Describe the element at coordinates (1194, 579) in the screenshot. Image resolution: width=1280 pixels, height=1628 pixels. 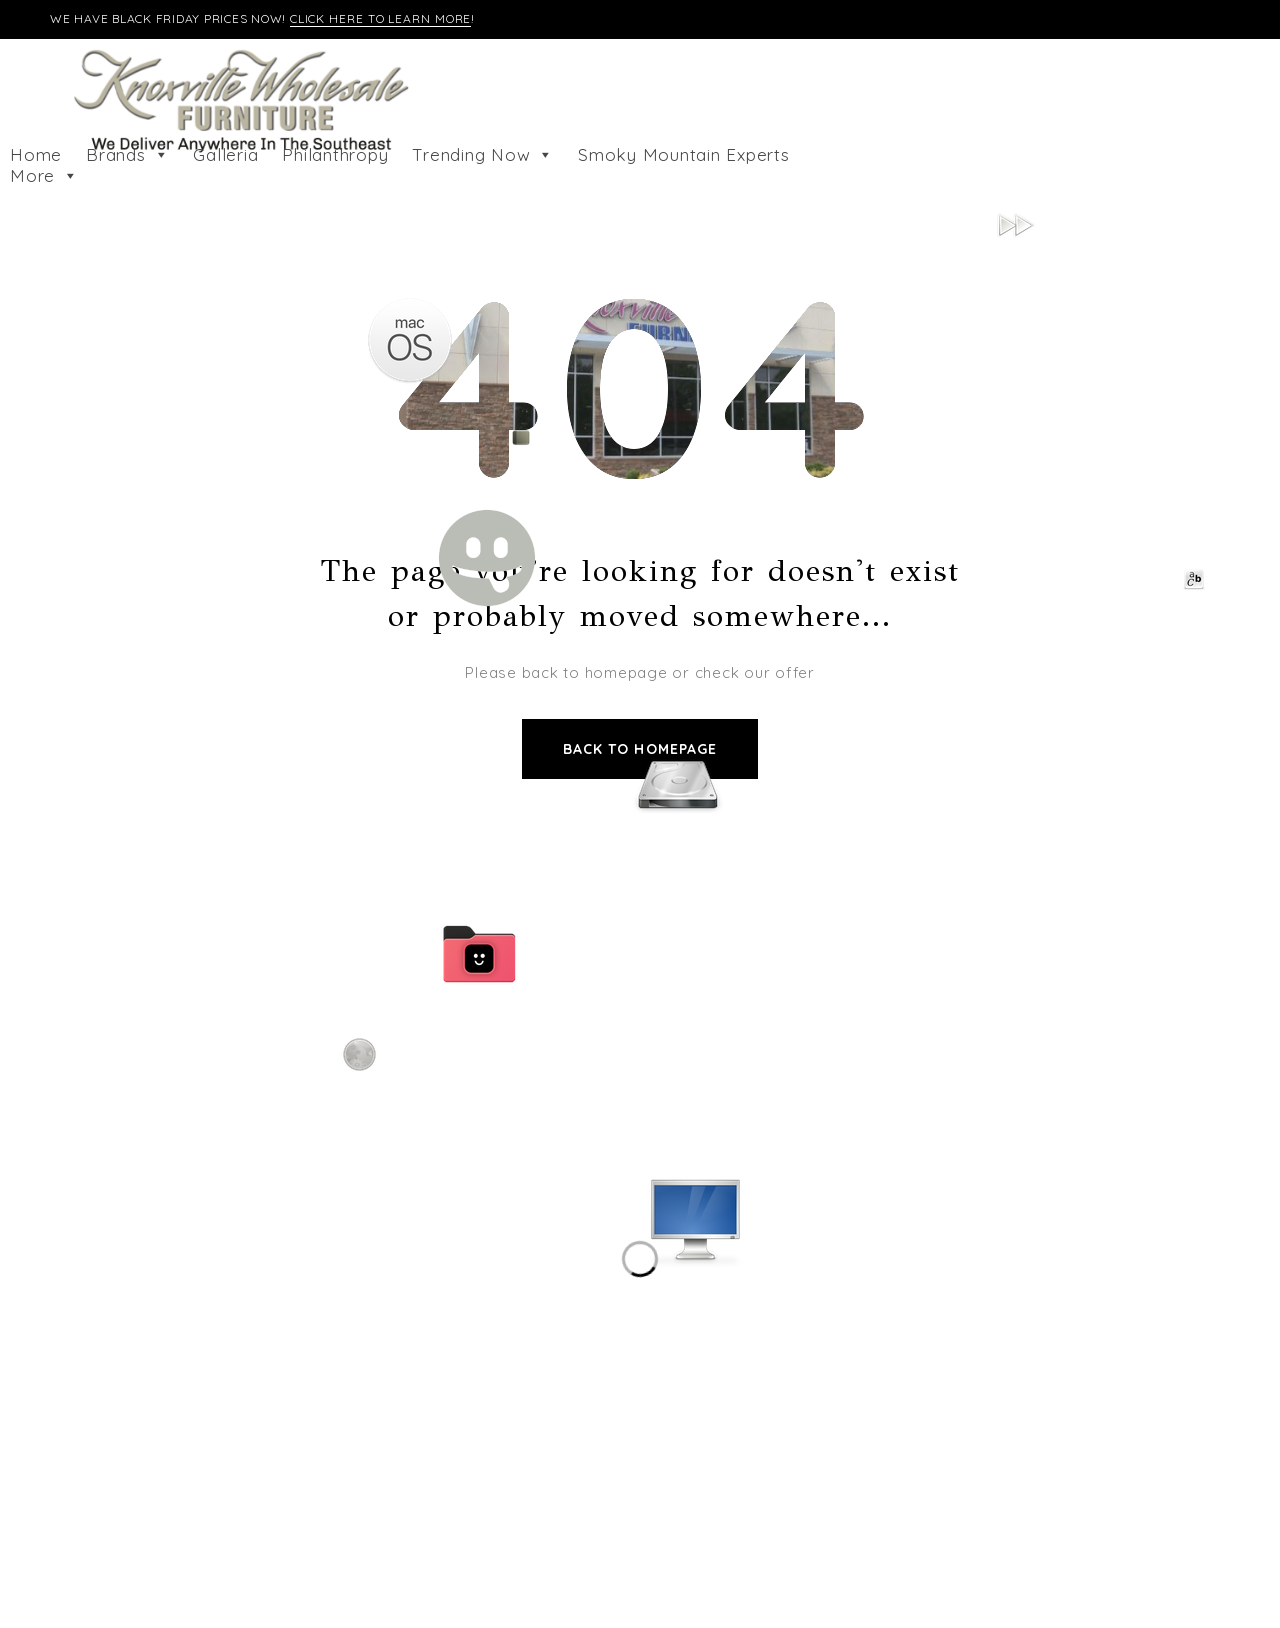
I see `adjust font settings for your desktop` at that location.